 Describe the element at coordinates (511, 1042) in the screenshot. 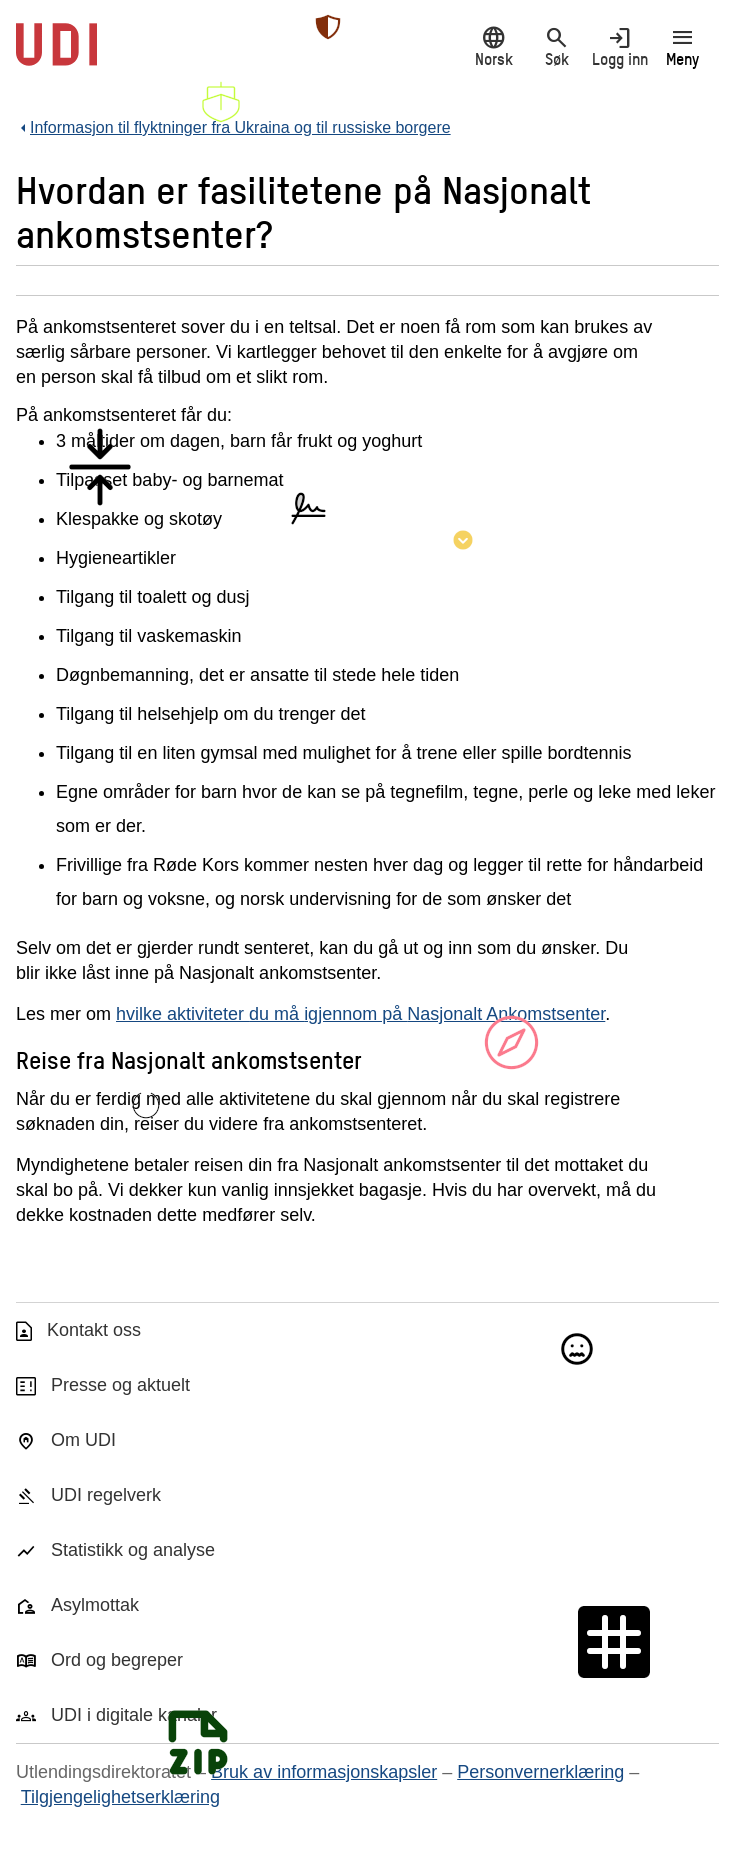

I see `access navigation or direction features` at that location.